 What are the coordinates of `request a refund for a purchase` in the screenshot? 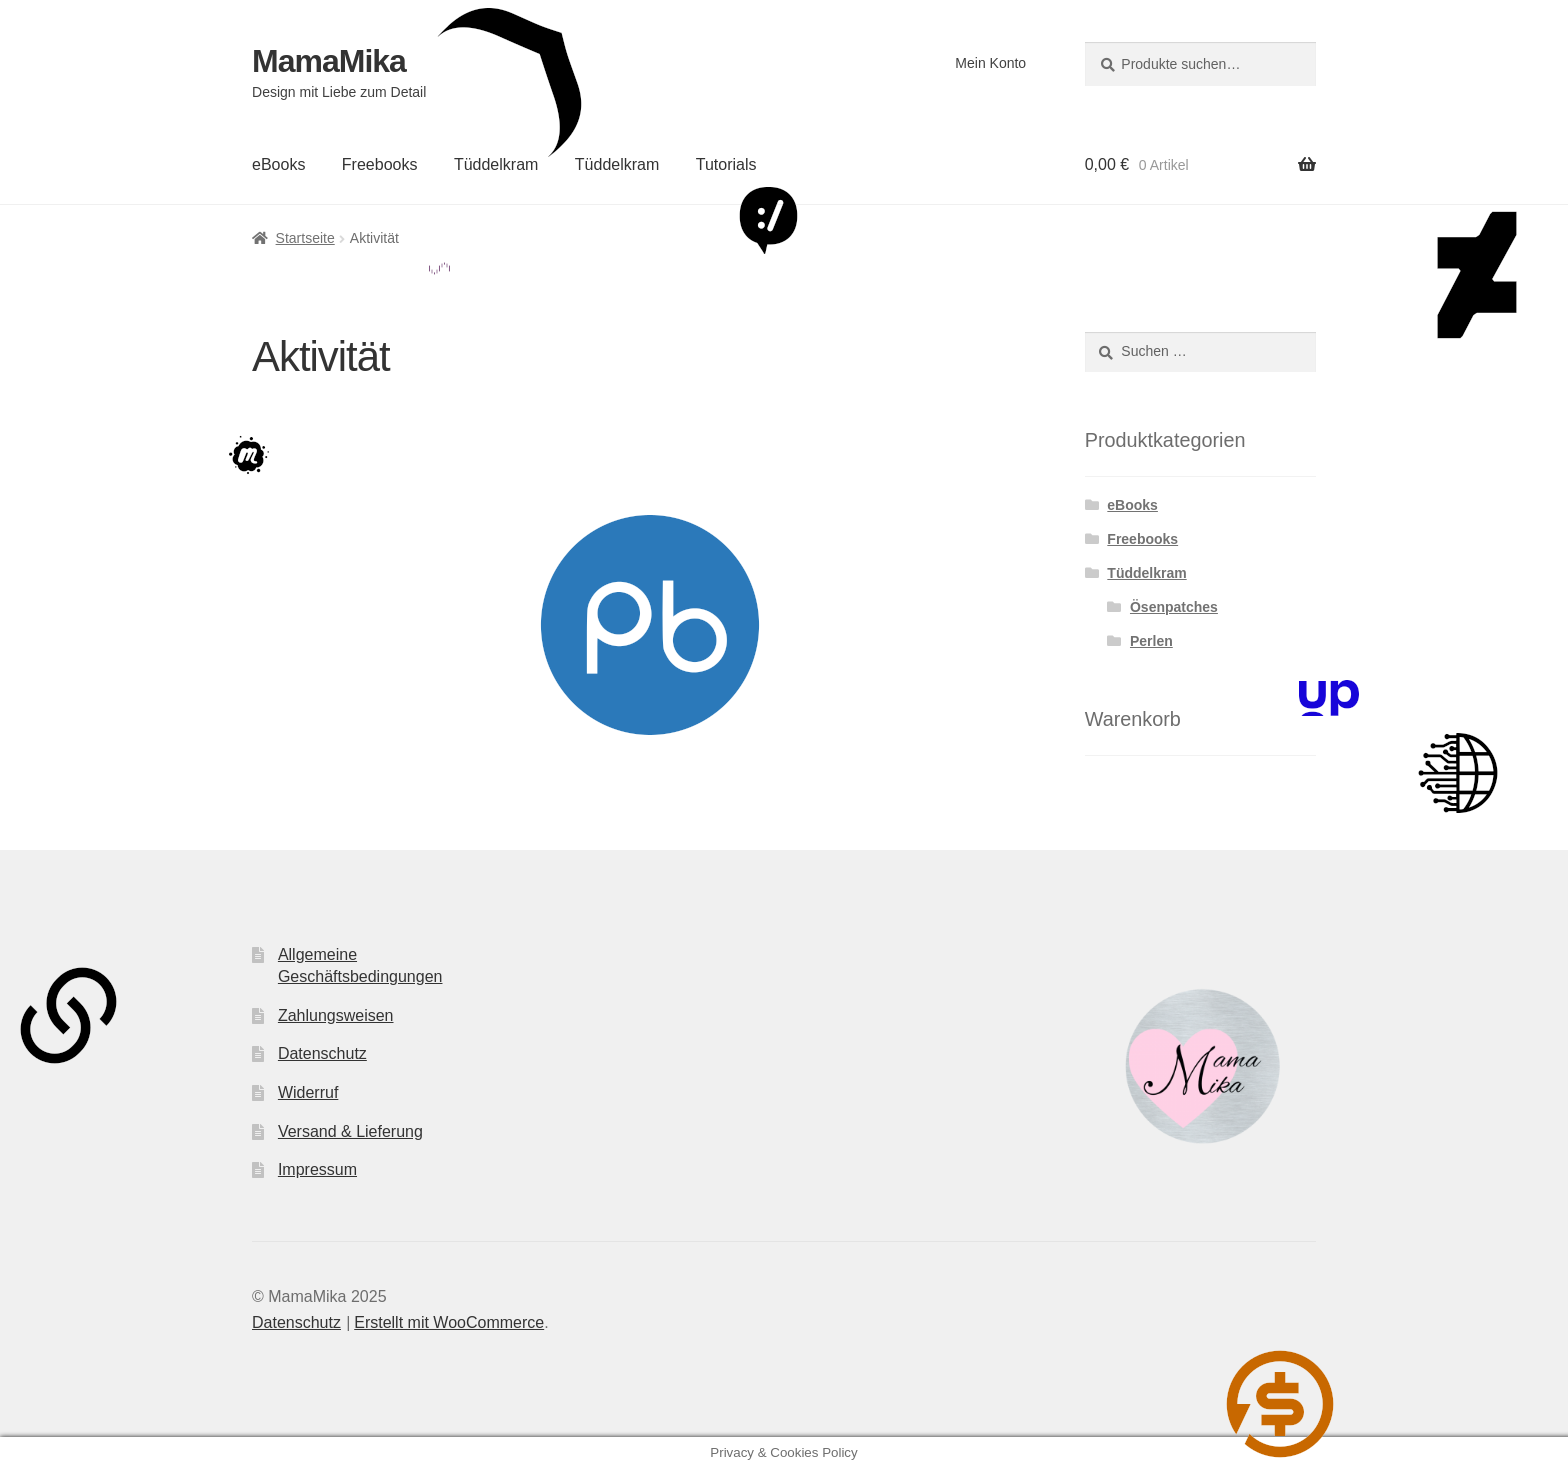 It's located at (1280, 1404).